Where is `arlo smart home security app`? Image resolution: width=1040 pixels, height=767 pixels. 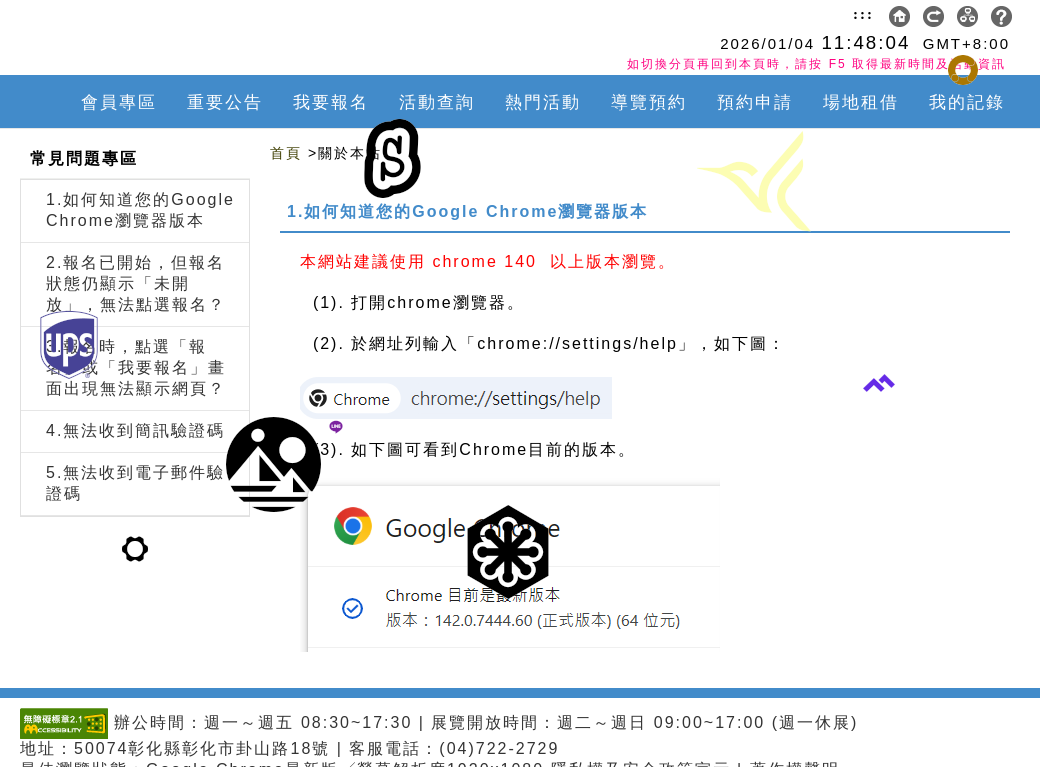
arlo smart home security app is located at coordinates (754, 181).